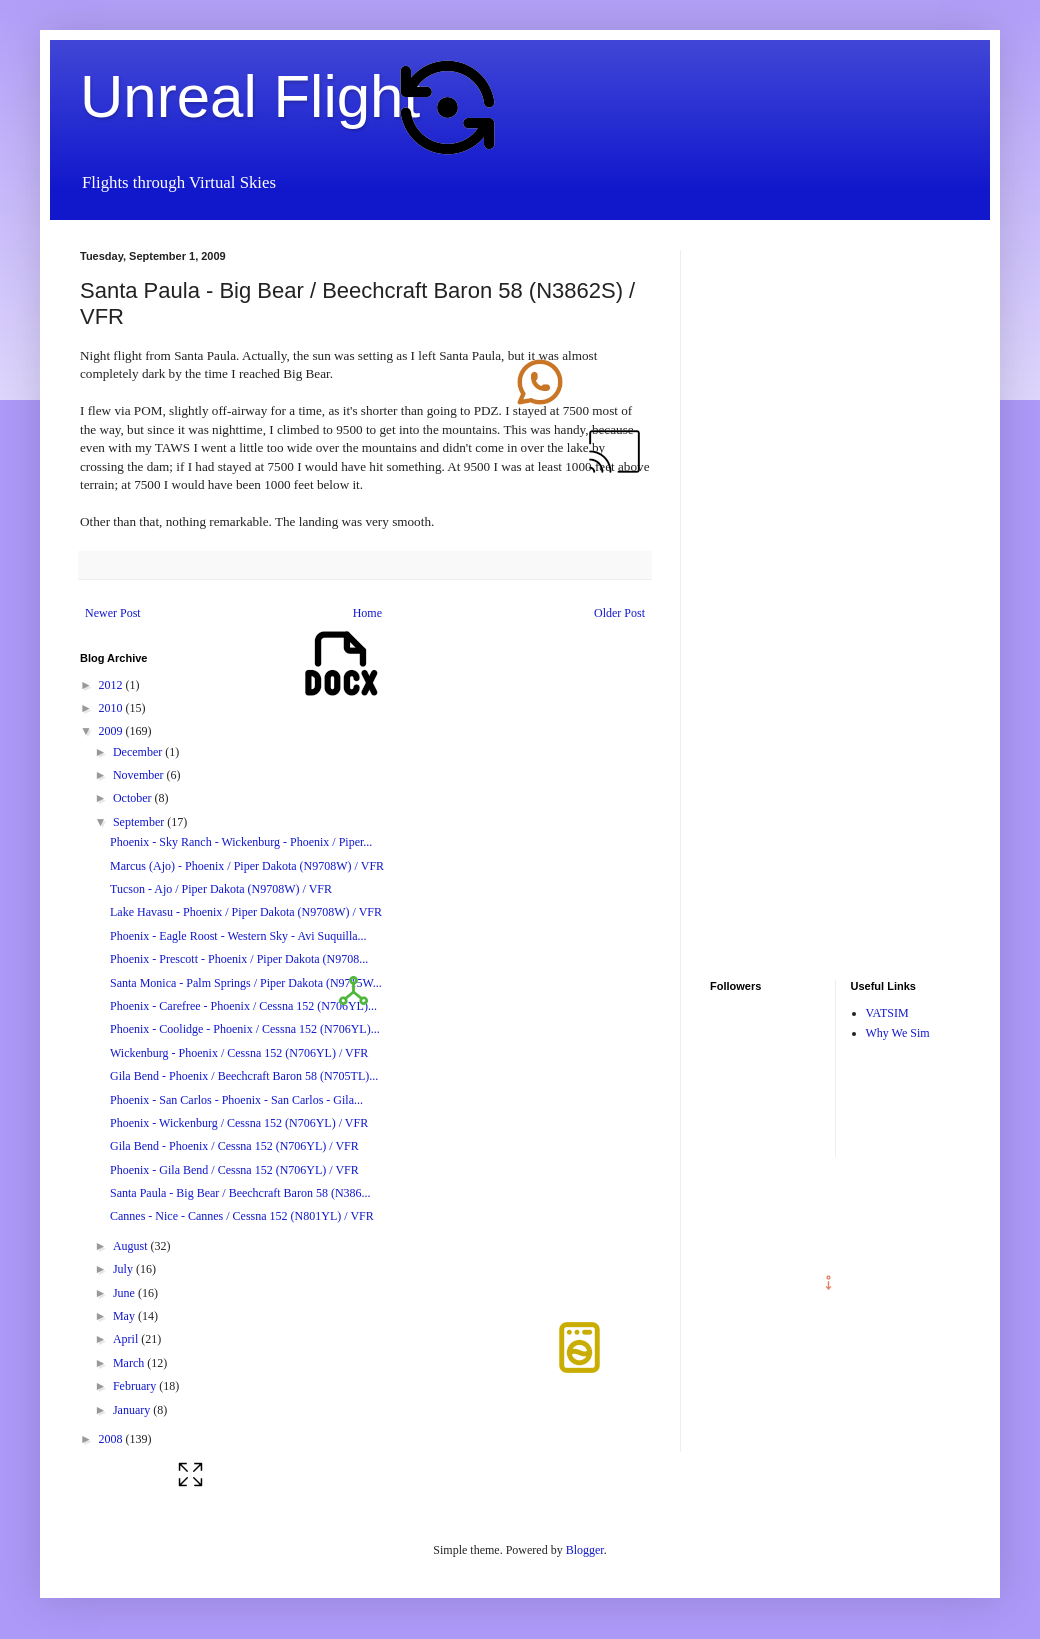 This screenshot has width=1040, height=1639. Describe the element at coordinates (353, 990) in the screenshot. I see `view organizational hierarchy or structure` at that location.